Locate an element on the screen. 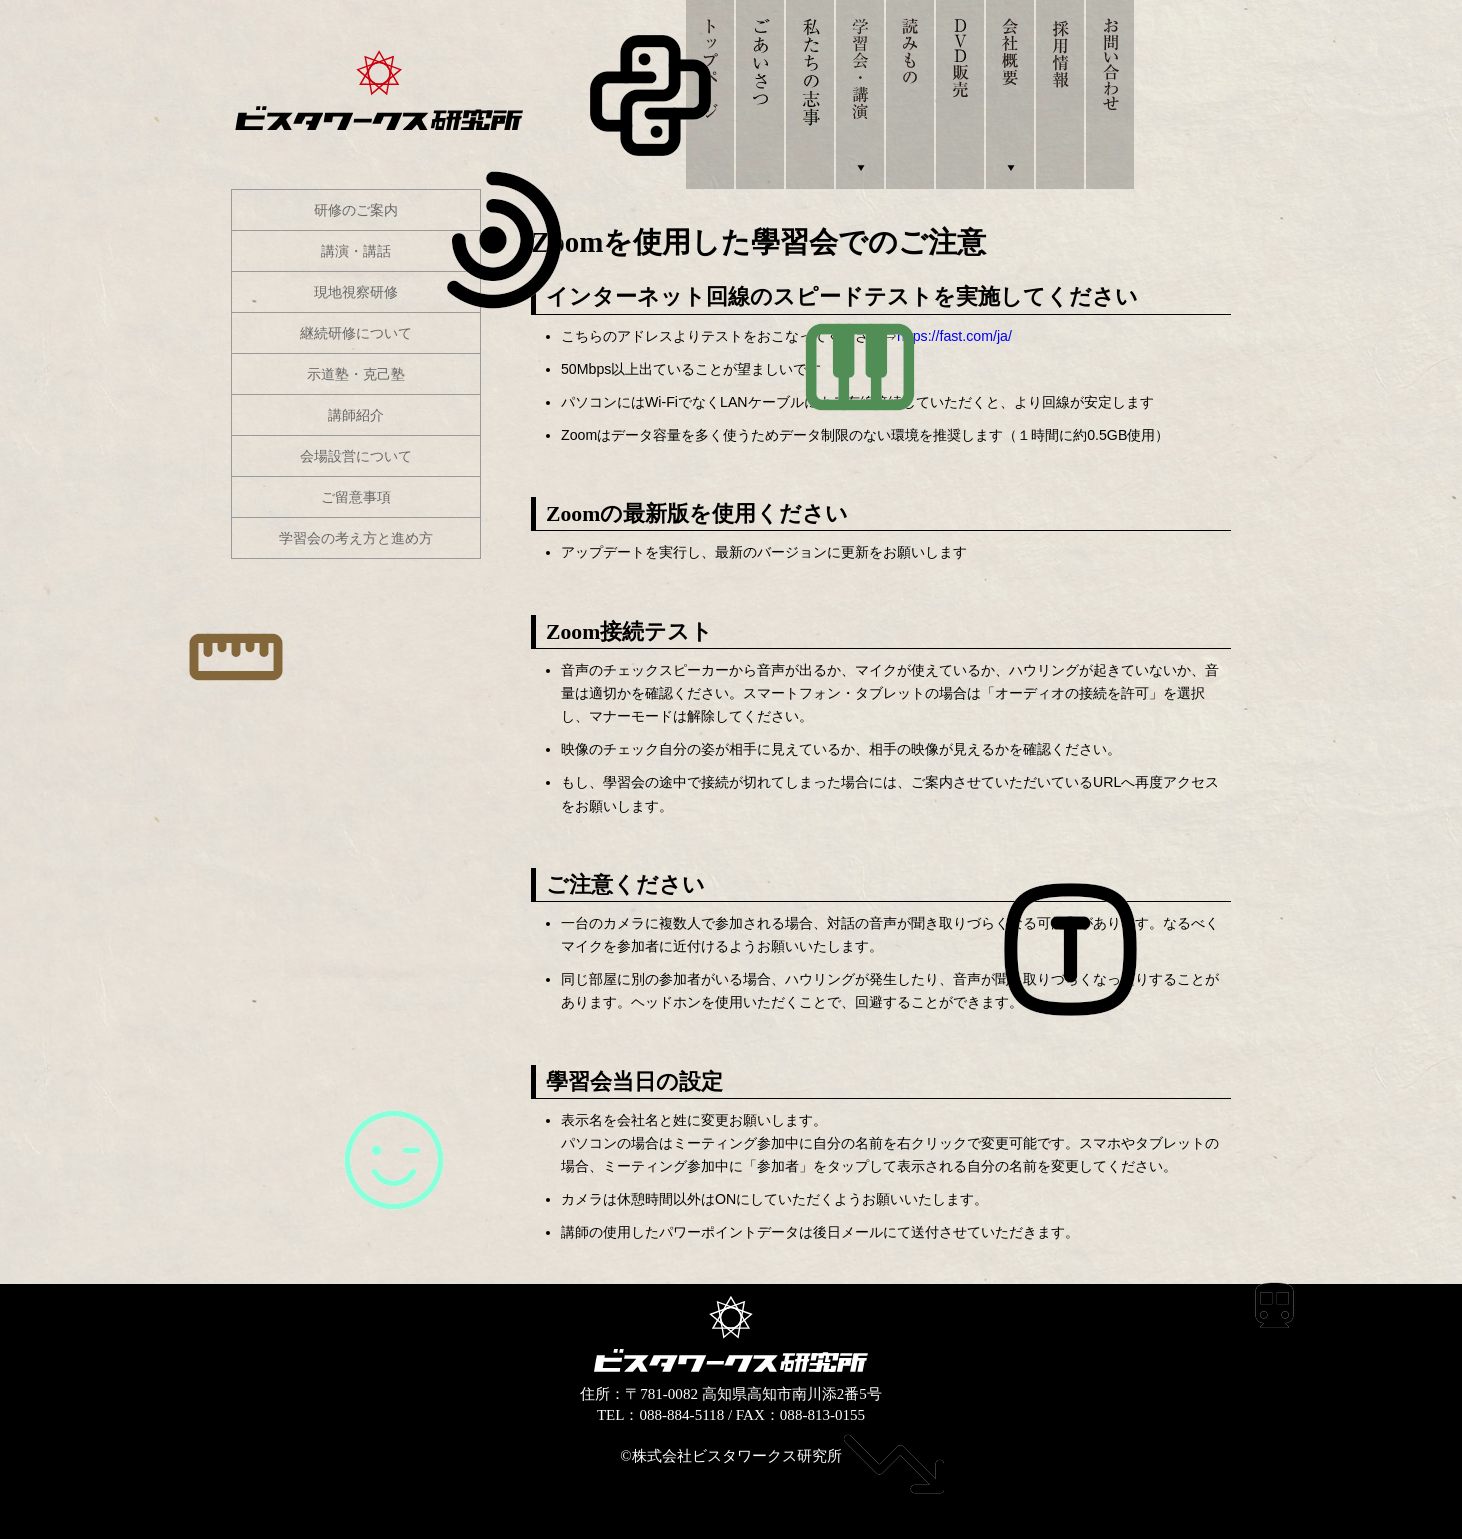 This screenshot has height=1539, width=1462. indicates a downward trend or declining metrics is located at coordinates (894, 1464).